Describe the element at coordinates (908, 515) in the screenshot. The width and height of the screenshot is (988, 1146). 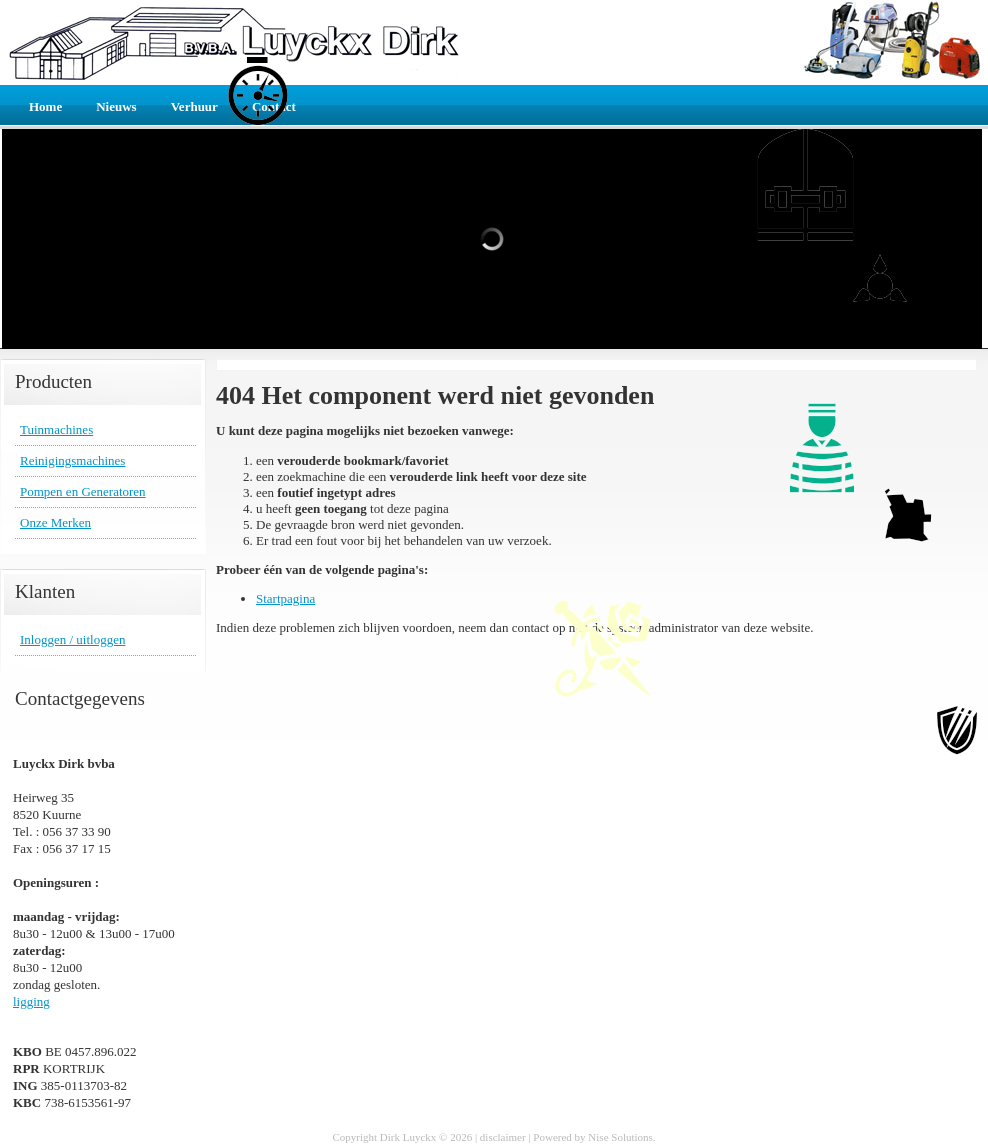
I see `select Angola as your country or region` at that location.